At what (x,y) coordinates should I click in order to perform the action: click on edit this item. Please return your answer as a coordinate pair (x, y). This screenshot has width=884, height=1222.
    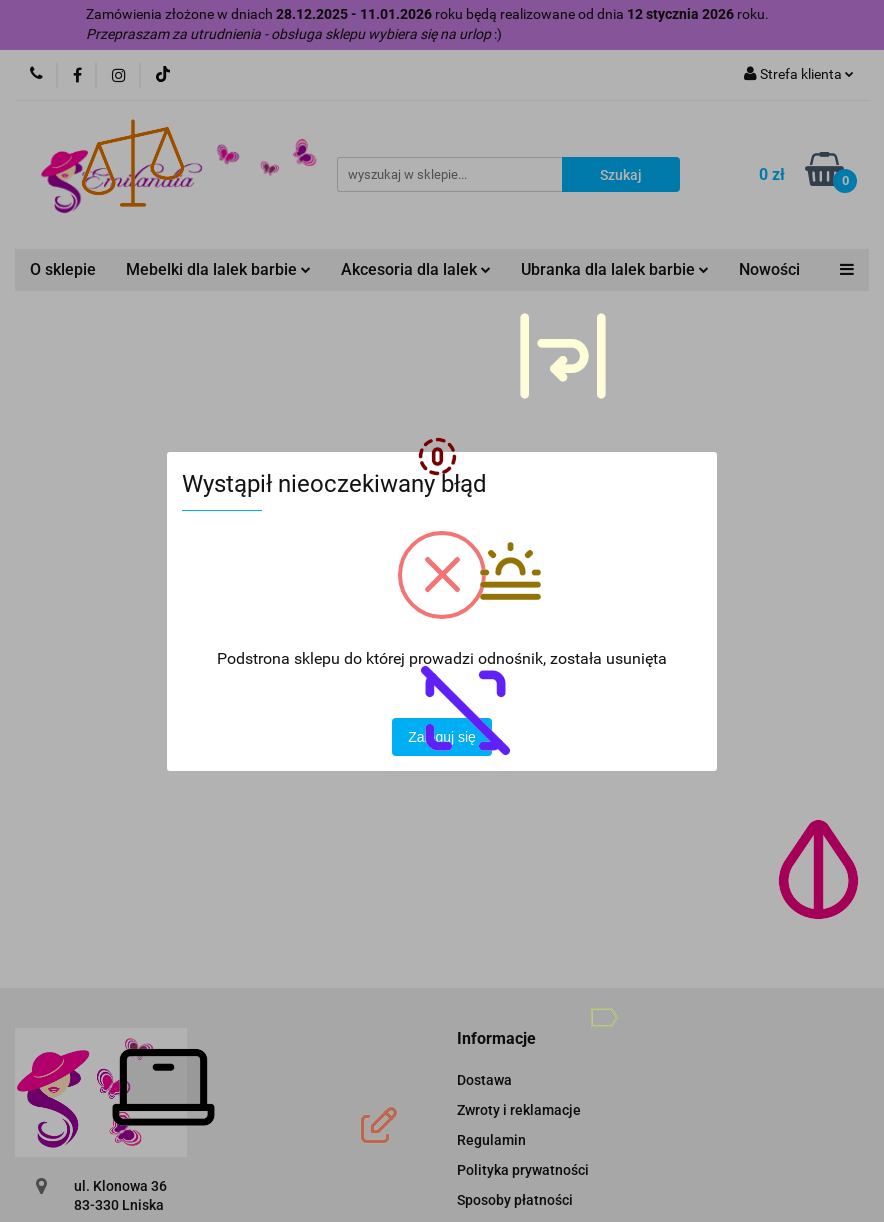
    Looking at the image, I should click on (378, 1126).